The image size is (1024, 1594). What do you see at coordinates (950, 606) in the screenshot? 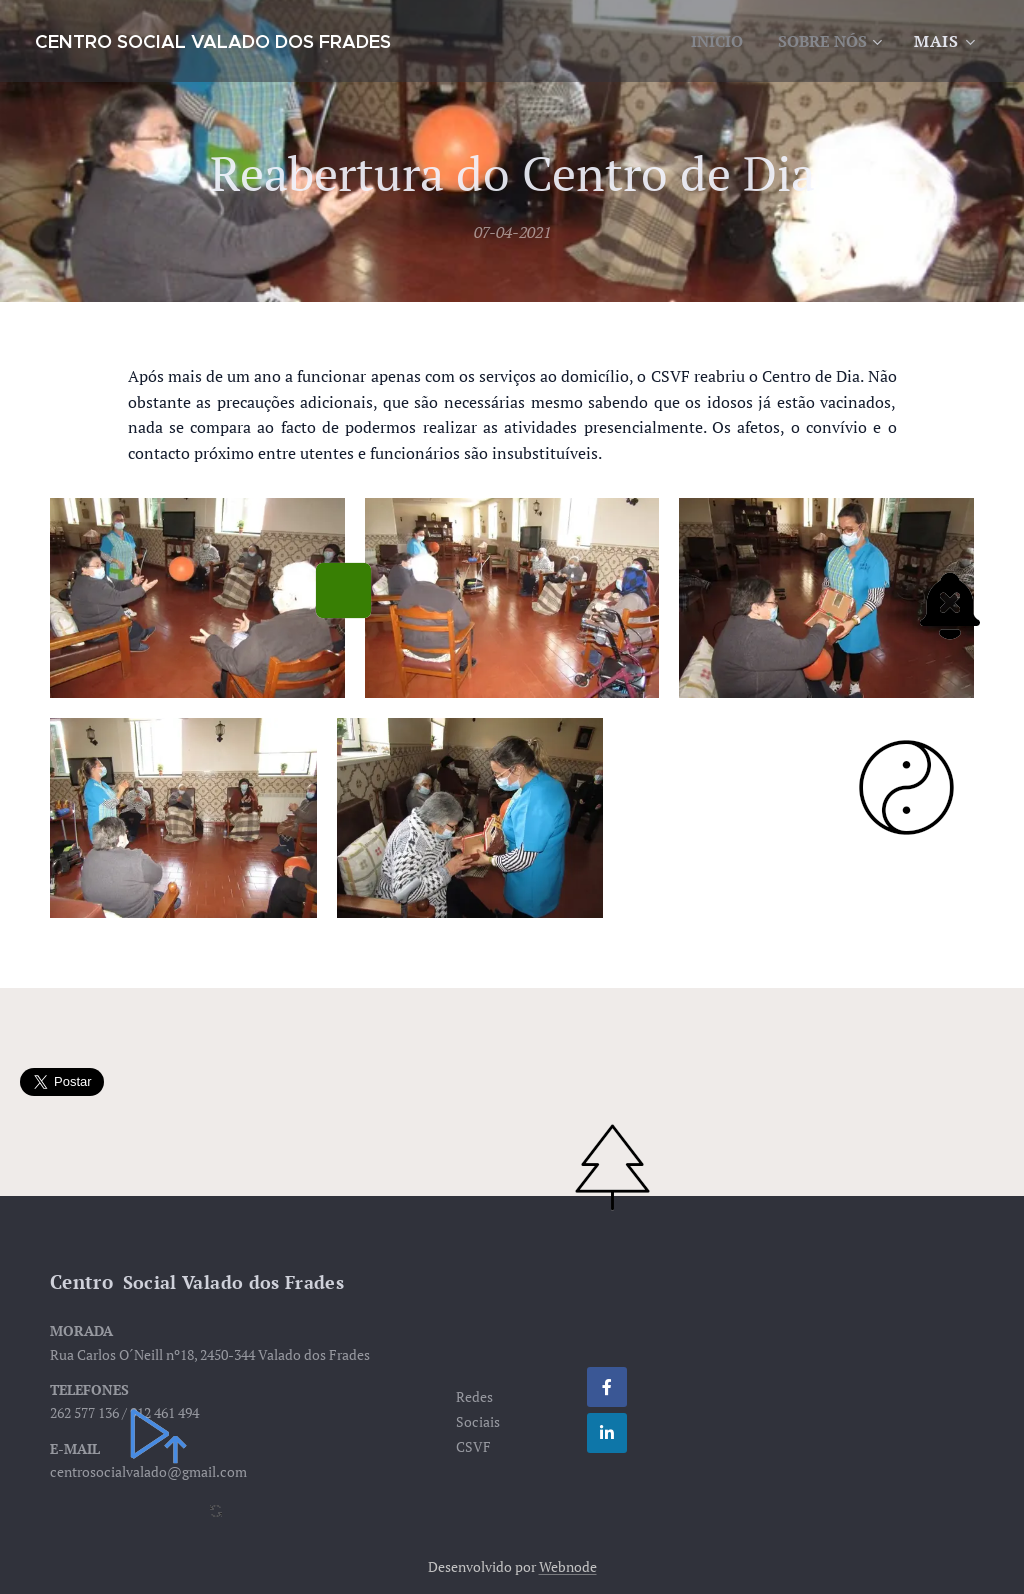
I see `dismiss or clear notifications` at bounding box center [950, 606].